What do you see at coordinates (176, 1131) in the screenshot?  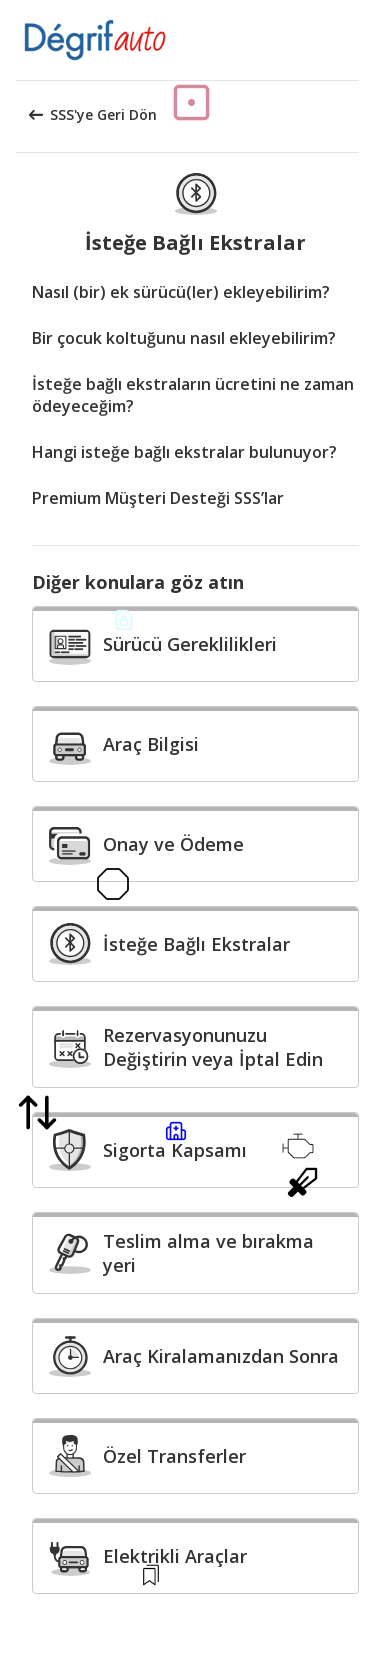 I see `find nearby hospitals or medical facilities` at bounding box center [176, 1131].